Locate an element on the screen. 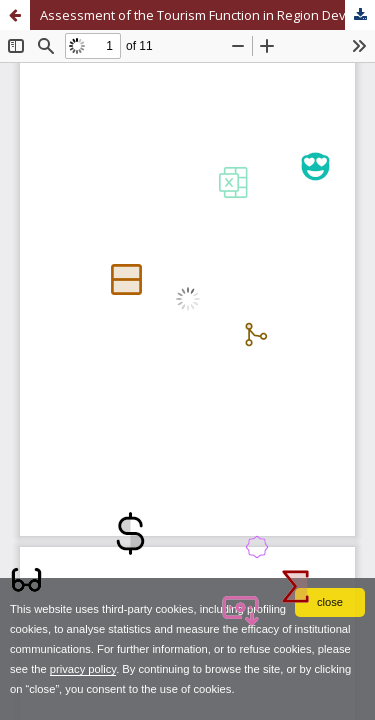 The image size is (375, 720). split view into top and bottom panels is located at coordinates (126, 279).